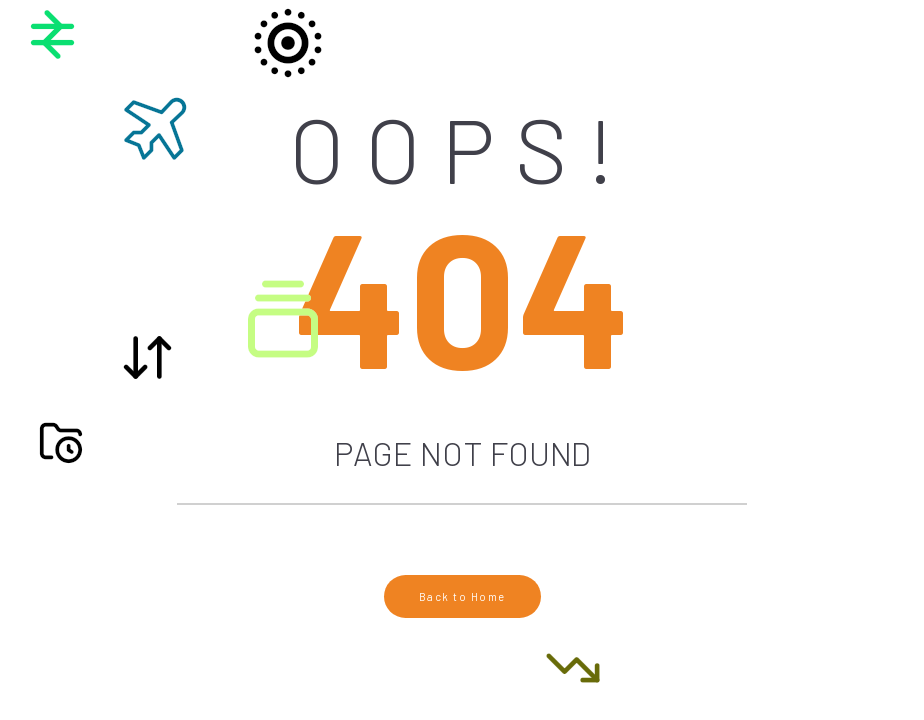 The width and height of the screenshot is (924, 720). What do you see at coordinates (288, 43) in the screenshot?
I see `capture a live photo` at bounding box center [288, 43].